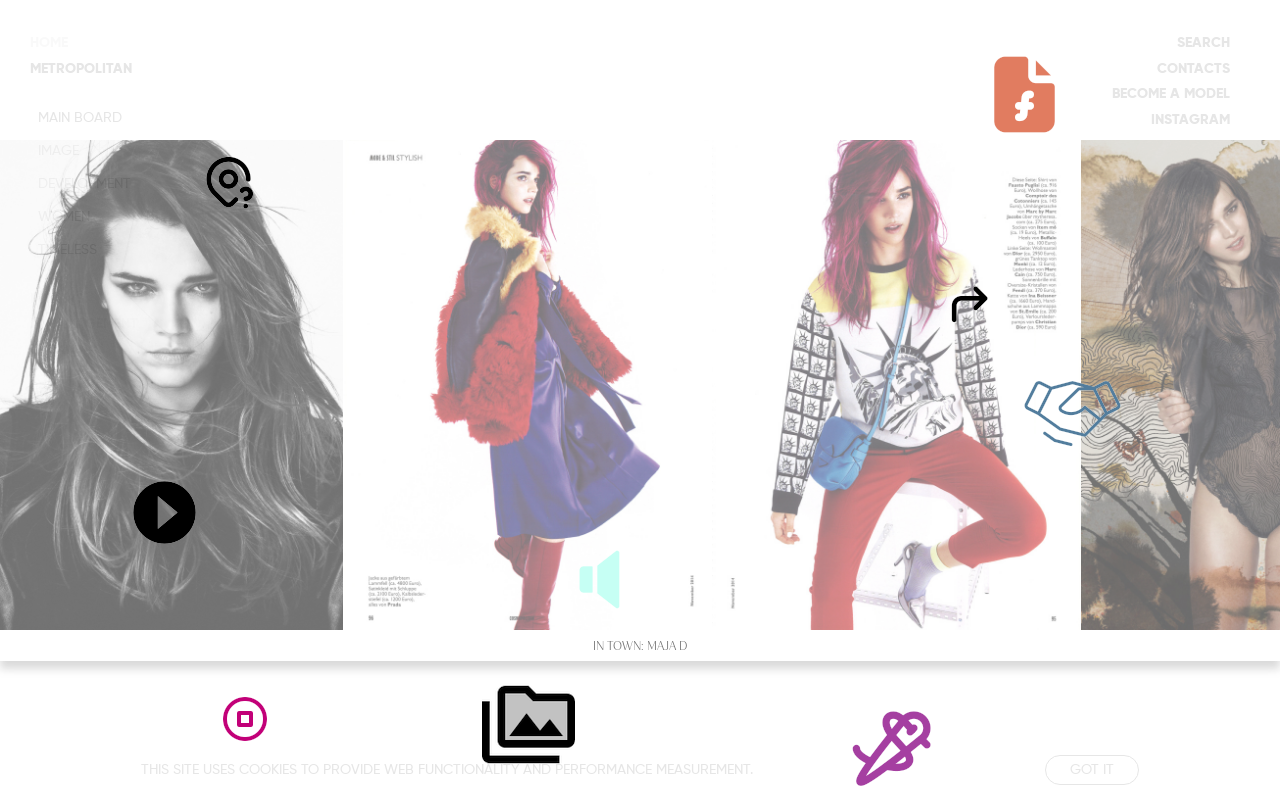 The width and height of the screenshot is (1280, 801). I want to click on access sewing or craft tools, so click(893, 748).